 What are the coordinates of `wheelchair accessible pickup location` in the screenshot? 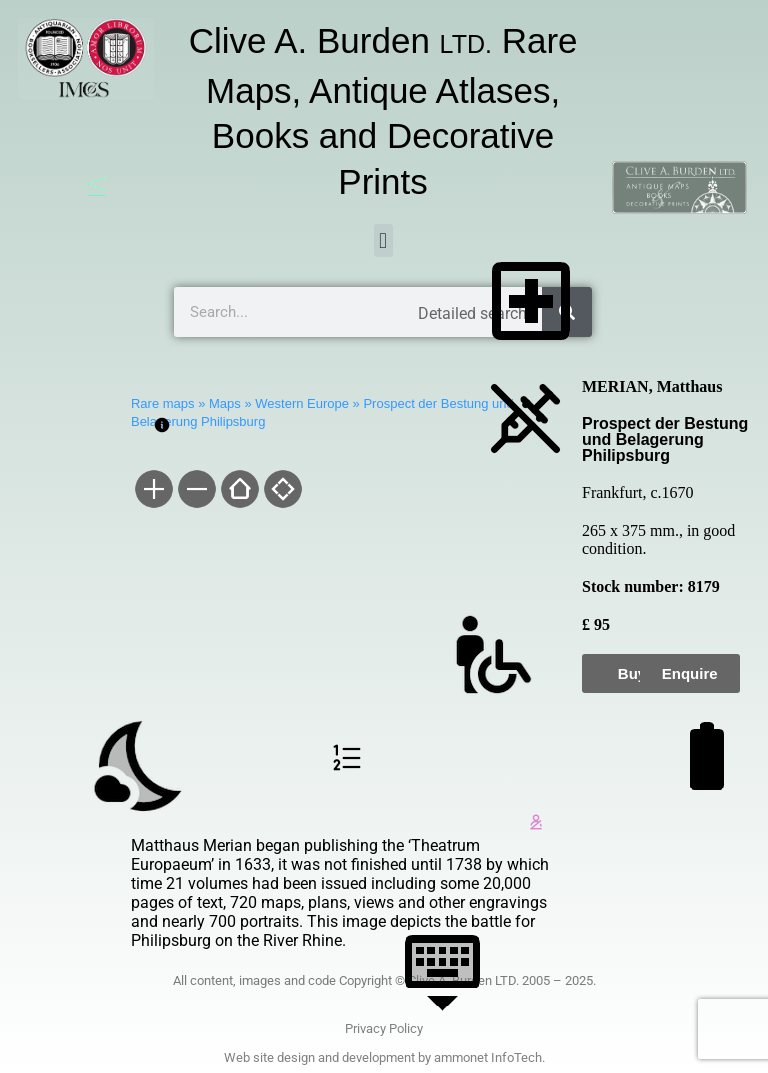 It's located at (491, 654).